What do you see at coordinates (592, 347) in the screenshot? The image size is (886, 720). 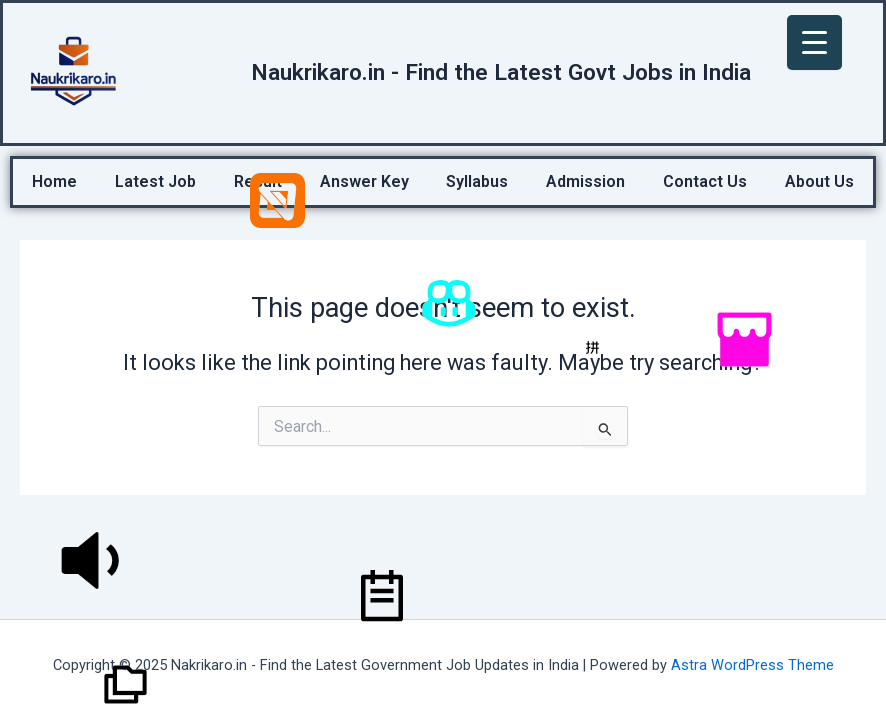 I see `switch to pinyin input method` at bounding box center [592, 347].